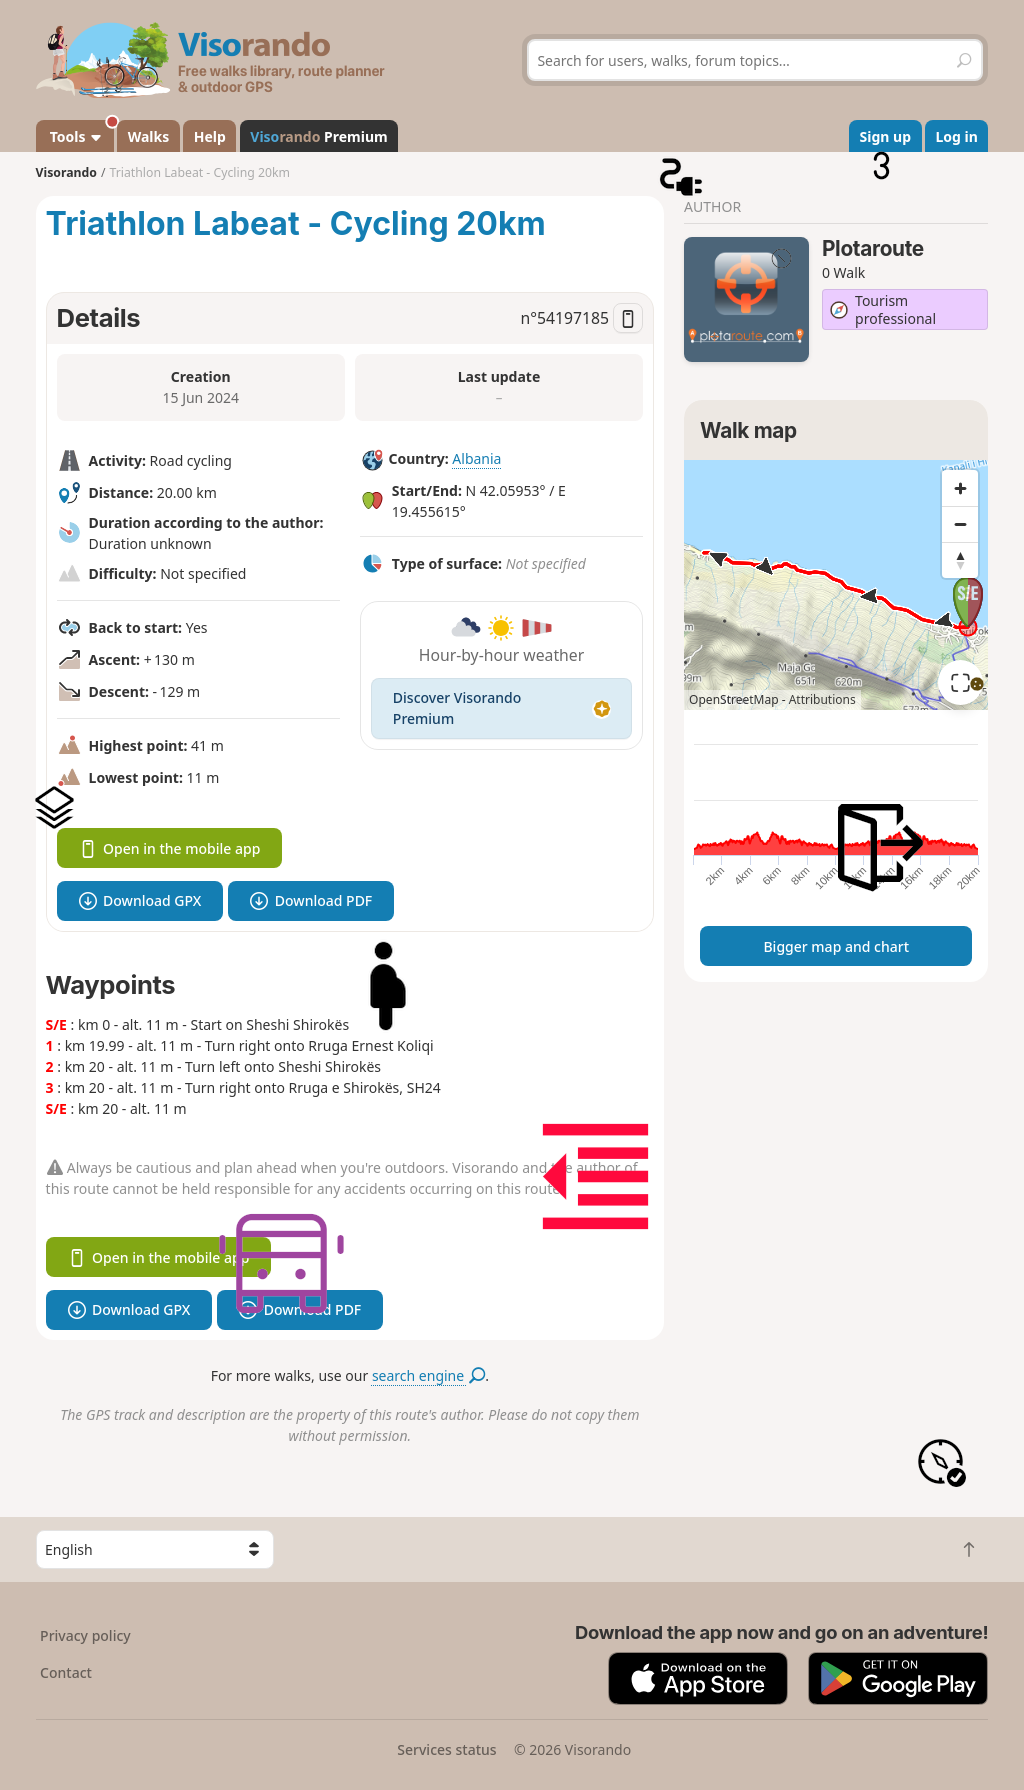 This screenshot has width=1024, height=1790. What do you see at coordinates (595, 1176) in the screenshot?
I see `decrease text indentation` at bounding box center [595, 1176].